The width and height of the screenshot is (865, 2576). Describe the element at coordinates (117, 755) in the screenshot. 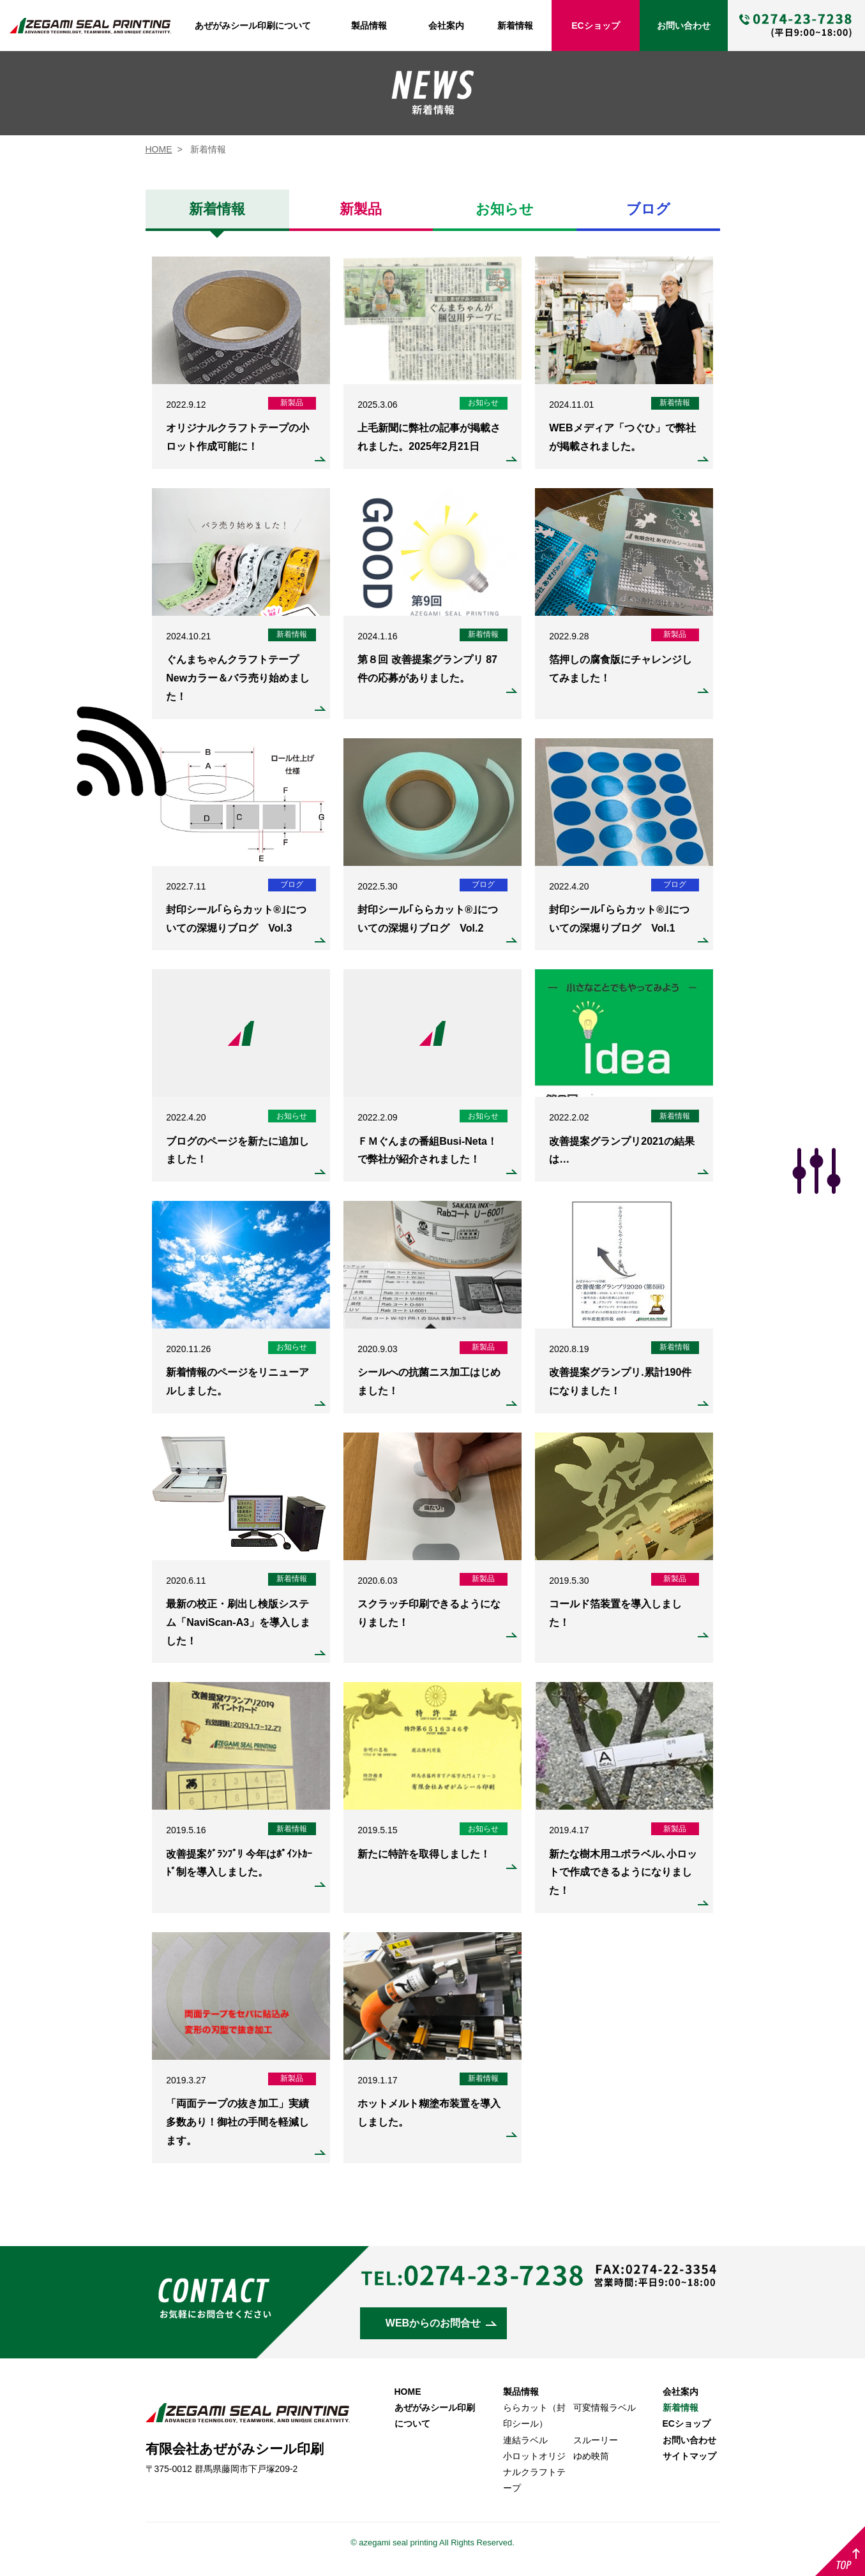

I see `subscribe to RSS feed` at that location.